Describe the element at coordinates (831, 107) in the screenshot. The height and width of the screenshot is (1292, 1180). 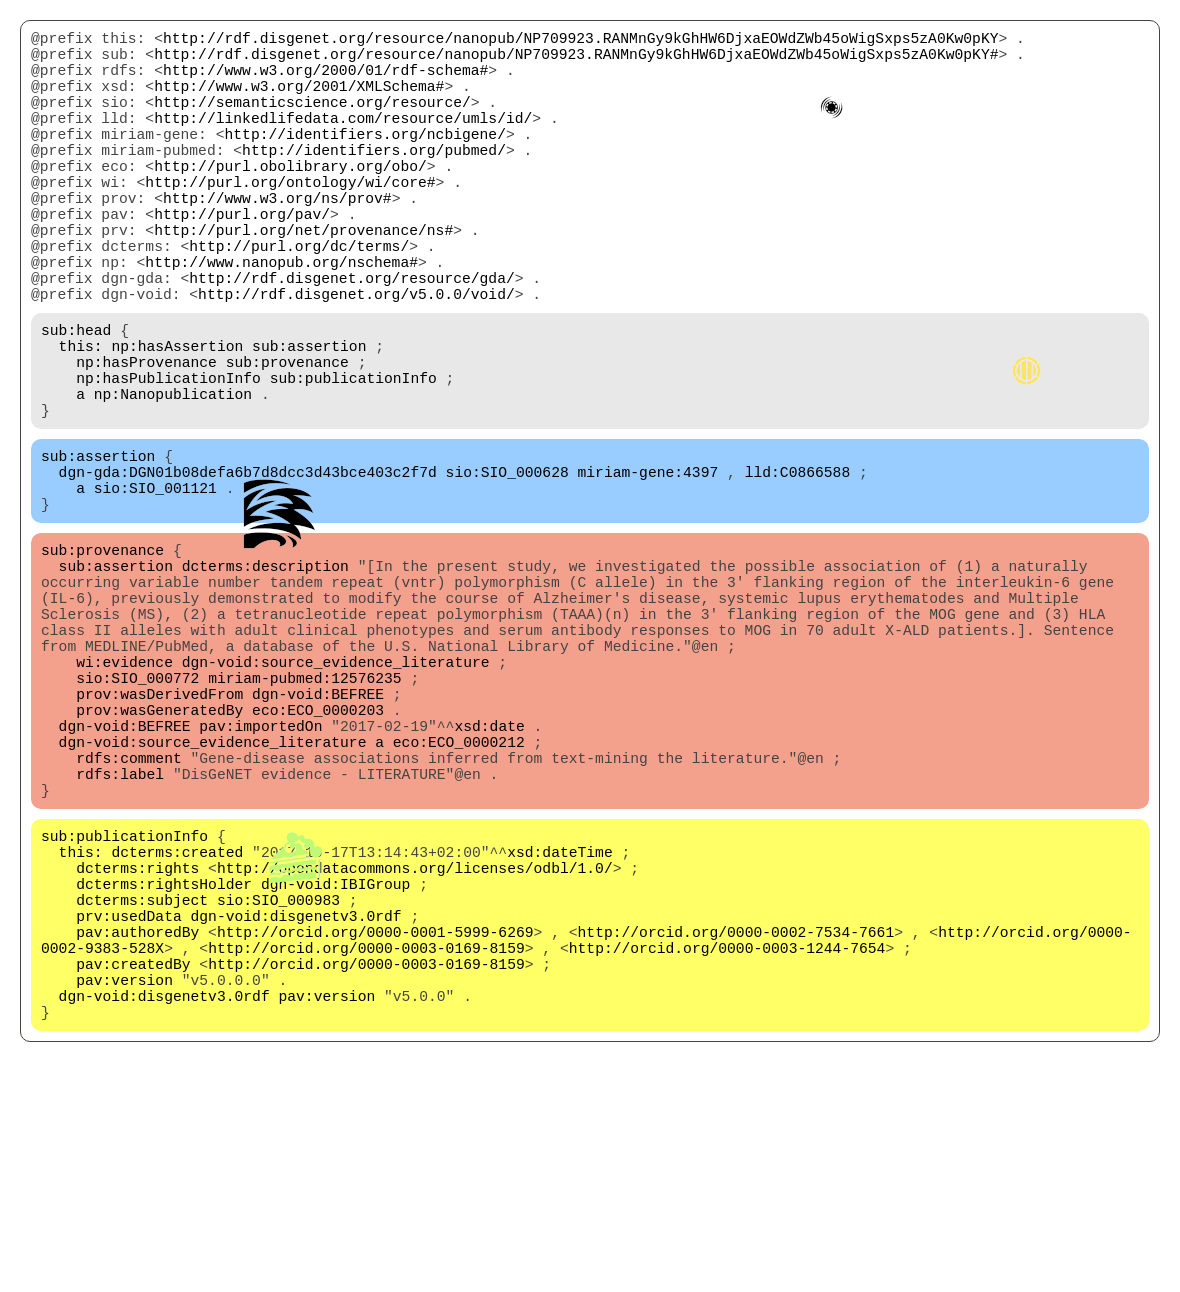
I see `indicates motion detection is active` at that location.